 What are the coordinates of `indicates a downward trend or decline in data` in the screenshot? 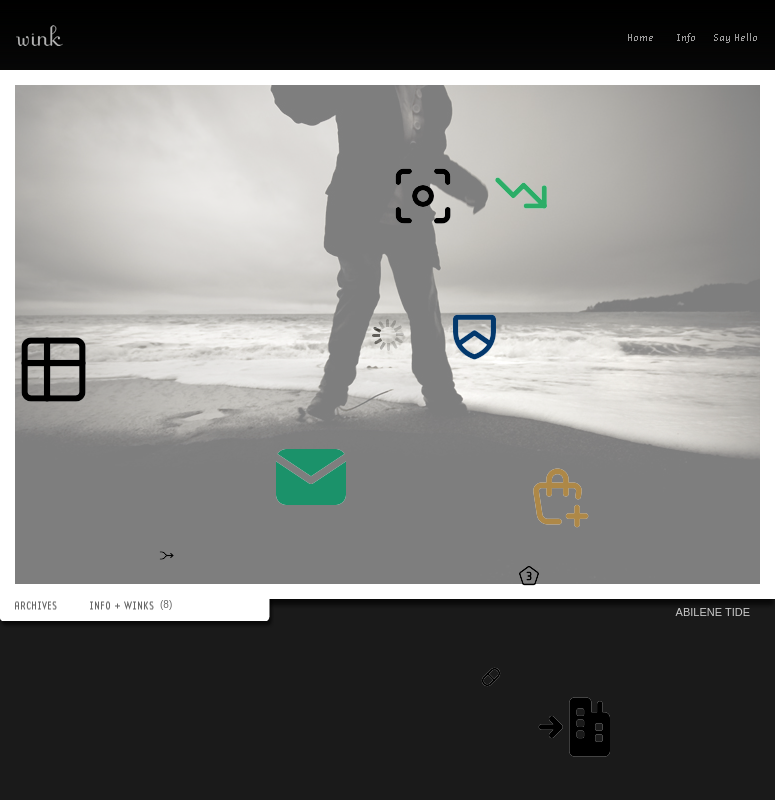 It's located at (521, 193).